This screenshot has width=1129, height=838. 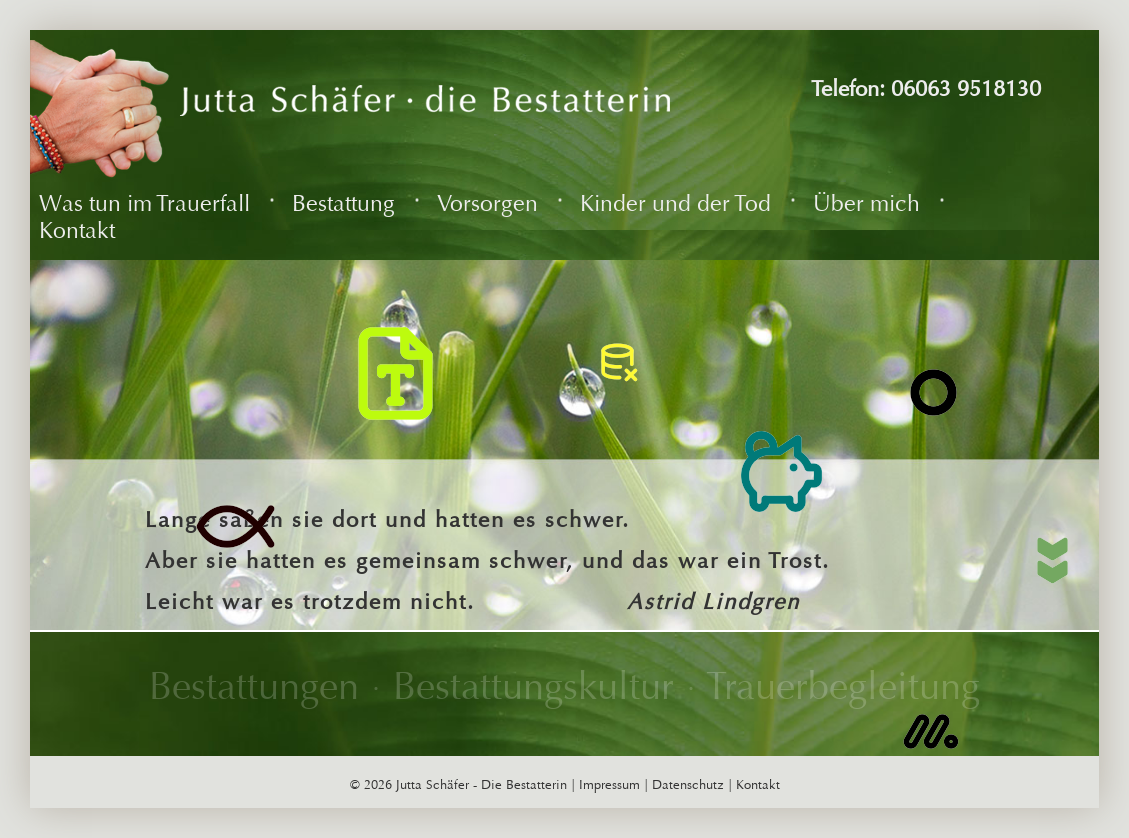 I want to click on open a text or typography file, so click(x=395, y=373).